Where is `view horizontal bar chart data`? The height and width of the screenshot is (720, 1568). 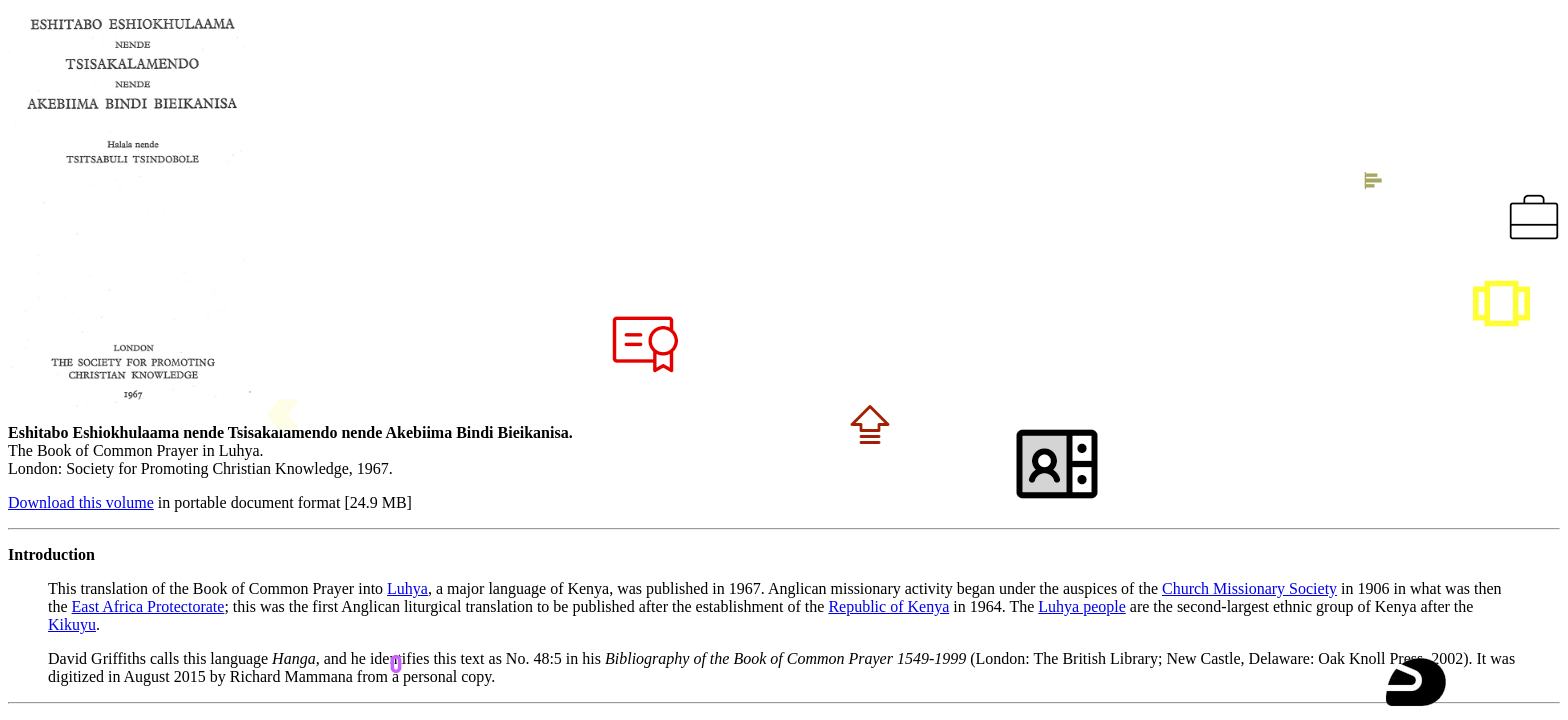 view horizontal bar chart data is located at coordinates (1372, 180).